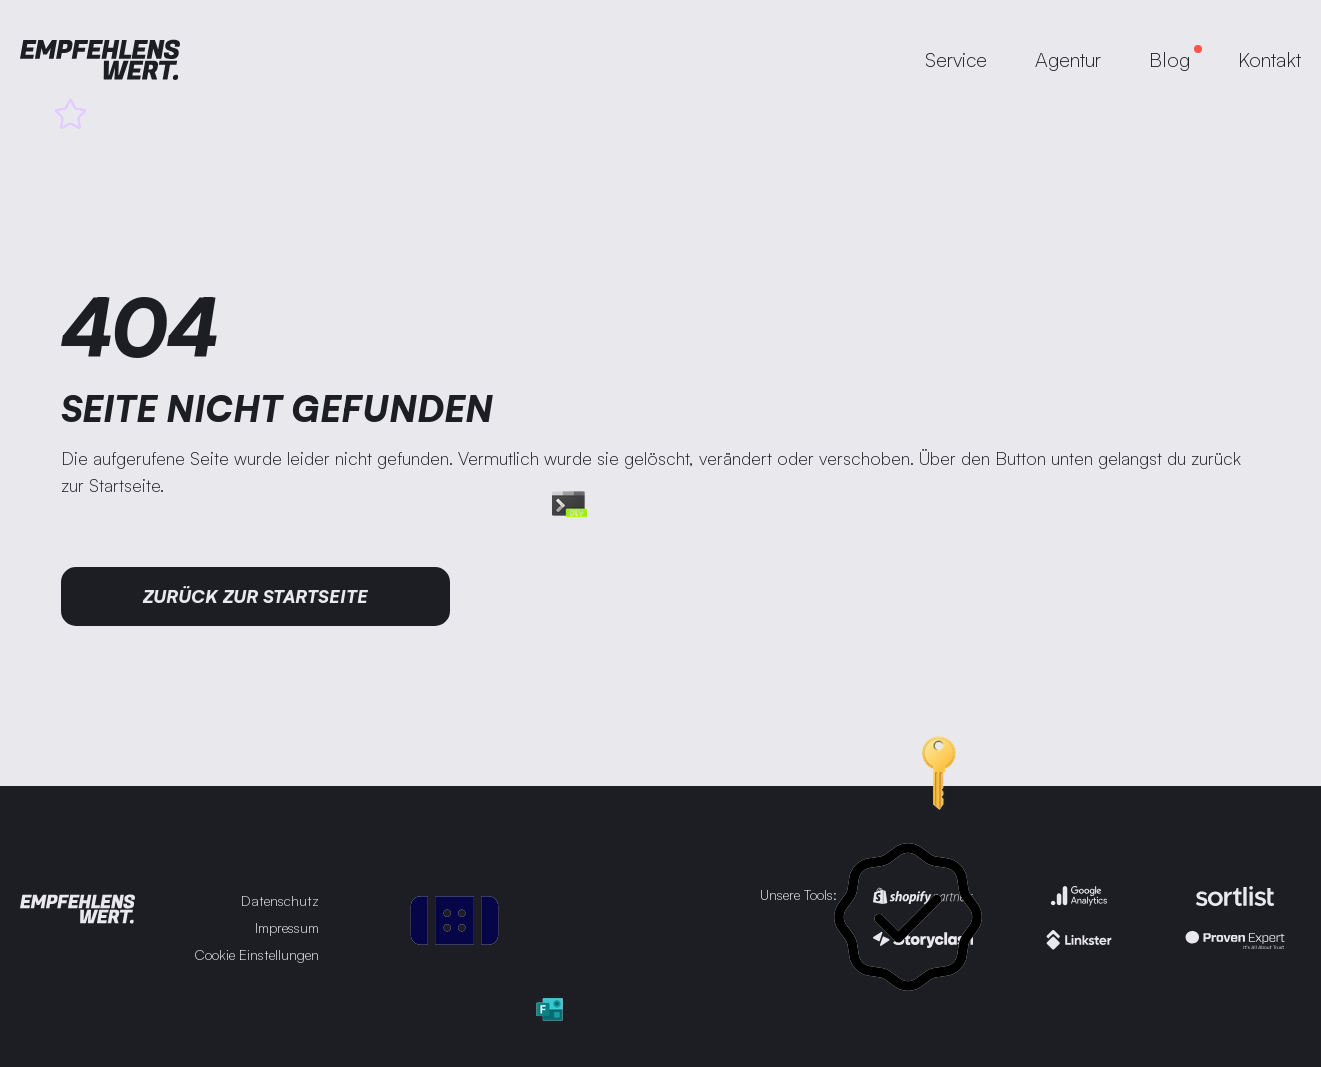  I want to click on access first aid or medical resources, so click(454, 920).